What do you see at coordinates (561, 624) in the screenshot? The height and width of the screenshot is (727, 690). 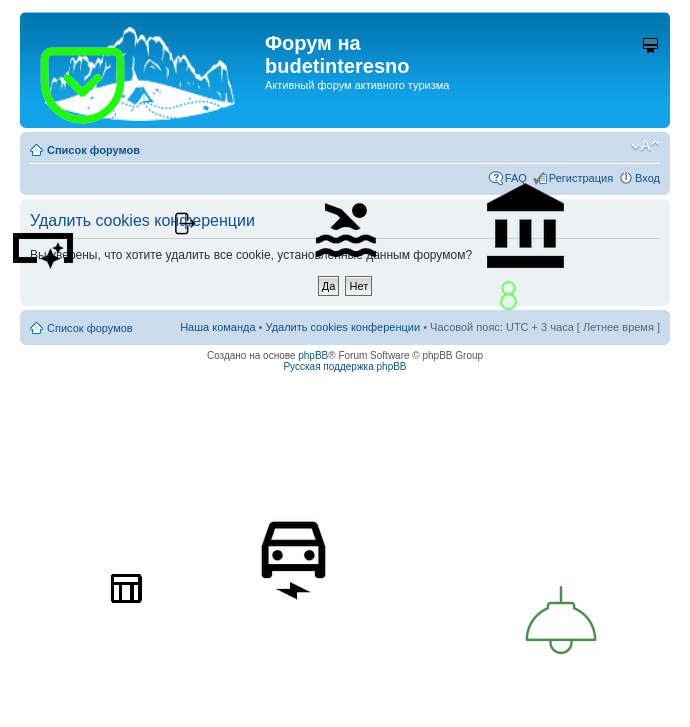 I see `toggle pendant light on/off` at bounding box center [561, 624].